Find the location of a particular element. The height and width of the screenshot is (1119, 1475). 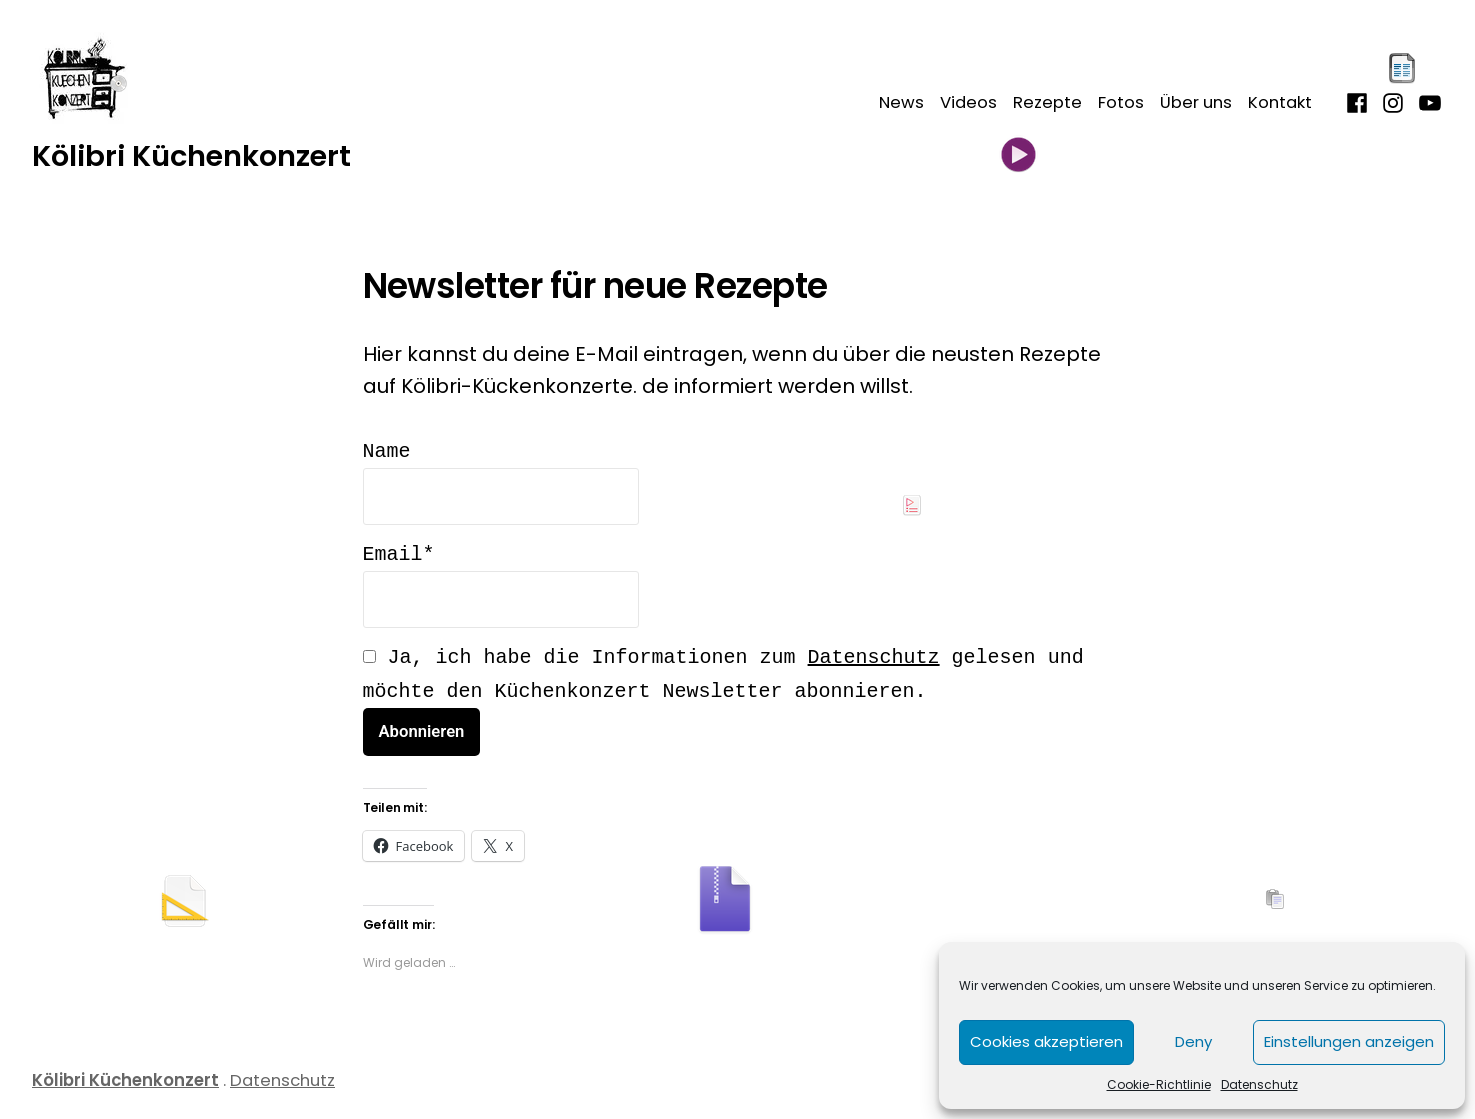

indicates video content or media files is located at coordinates (1018, 154).